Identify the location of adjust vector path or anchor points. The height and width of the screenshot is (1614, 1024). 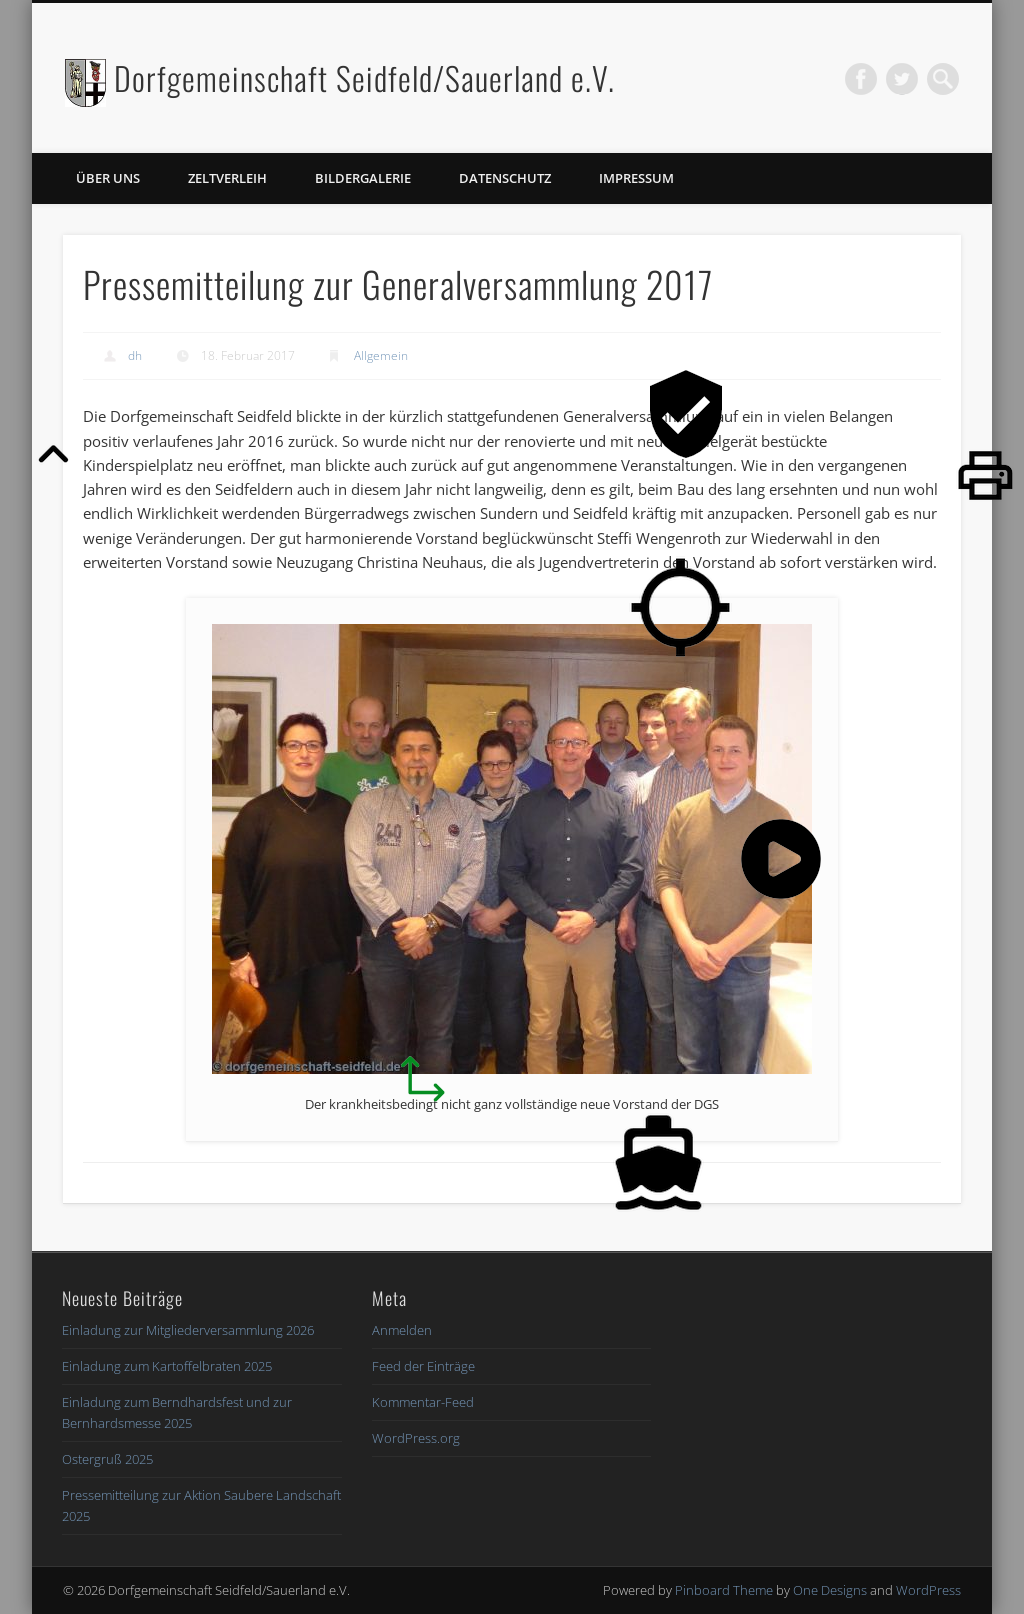
(421, 1078).